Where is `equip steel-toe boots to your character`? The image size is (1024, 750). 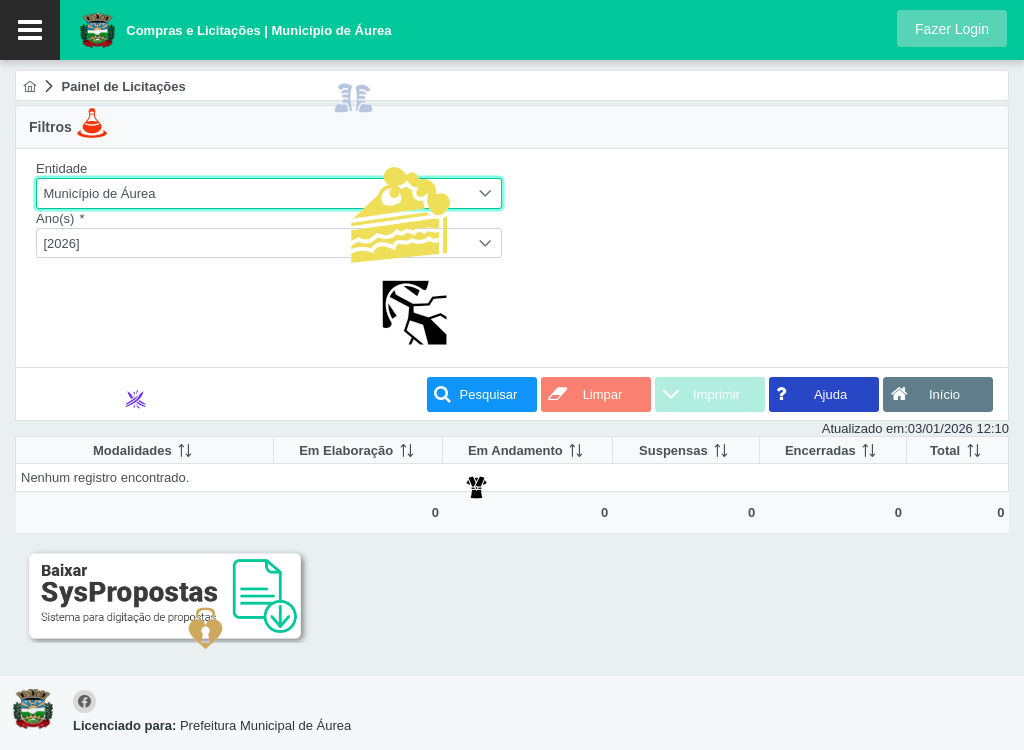 equip steel-toe boots to your character is located at coordinates (353, 97).